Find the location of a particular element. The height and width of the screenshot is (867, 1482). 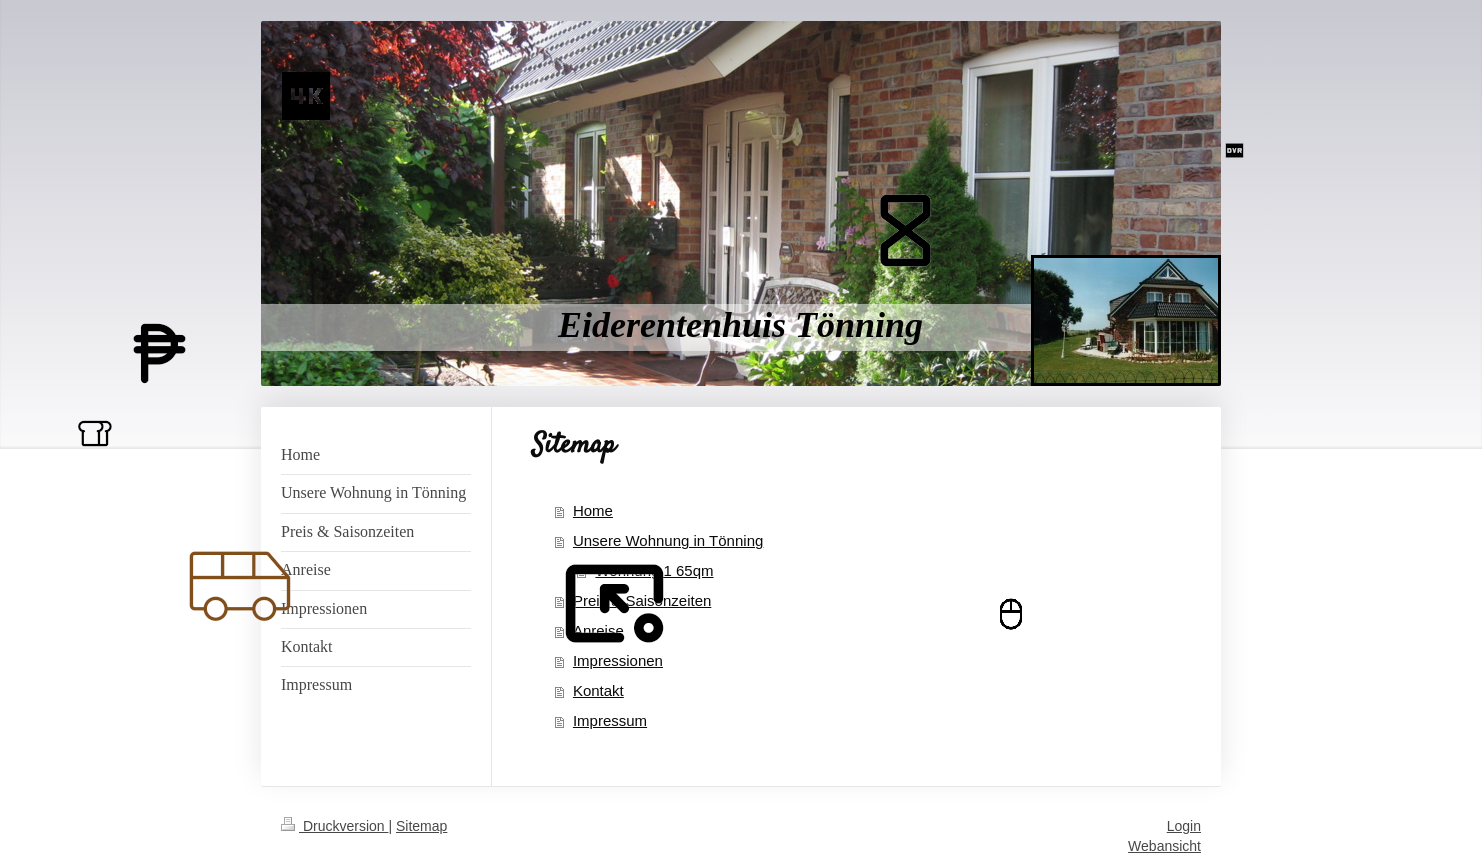

pin item to the end of a list is located at coordinates (614, 603).